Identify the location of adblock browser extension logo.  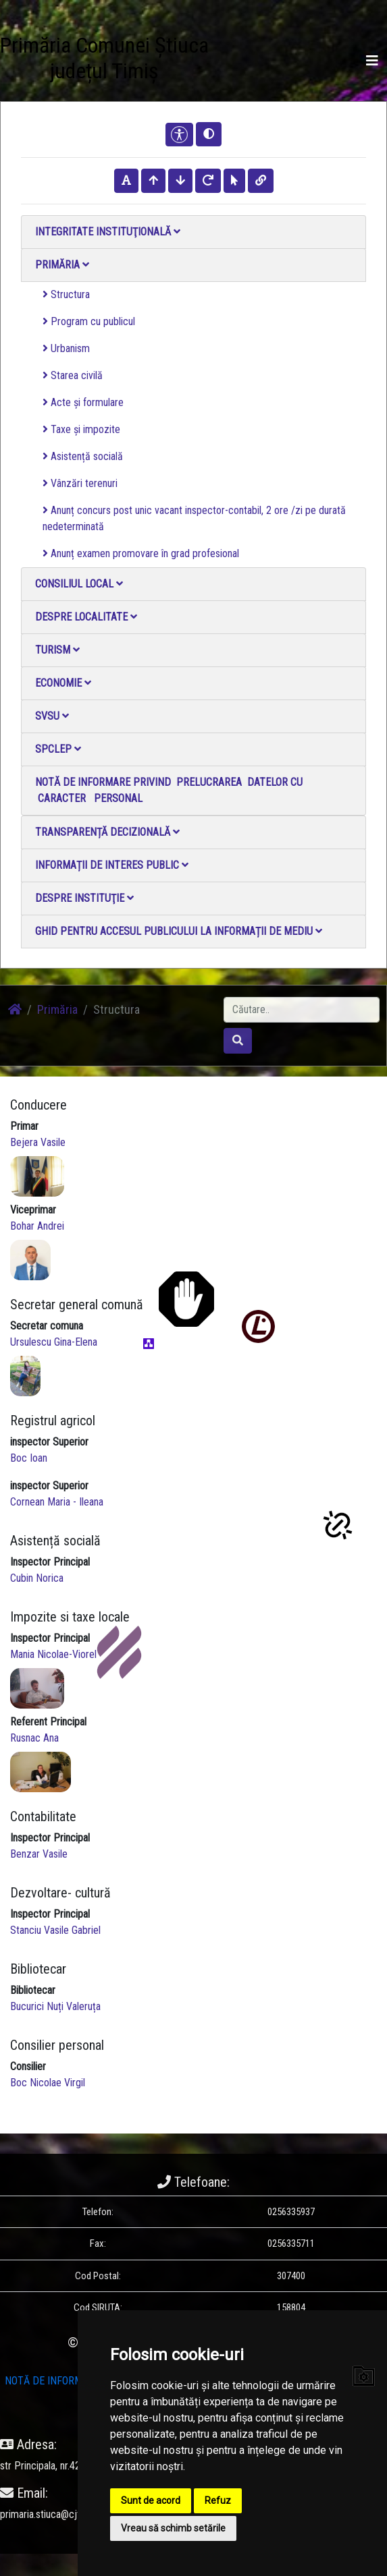
(186, 1299).